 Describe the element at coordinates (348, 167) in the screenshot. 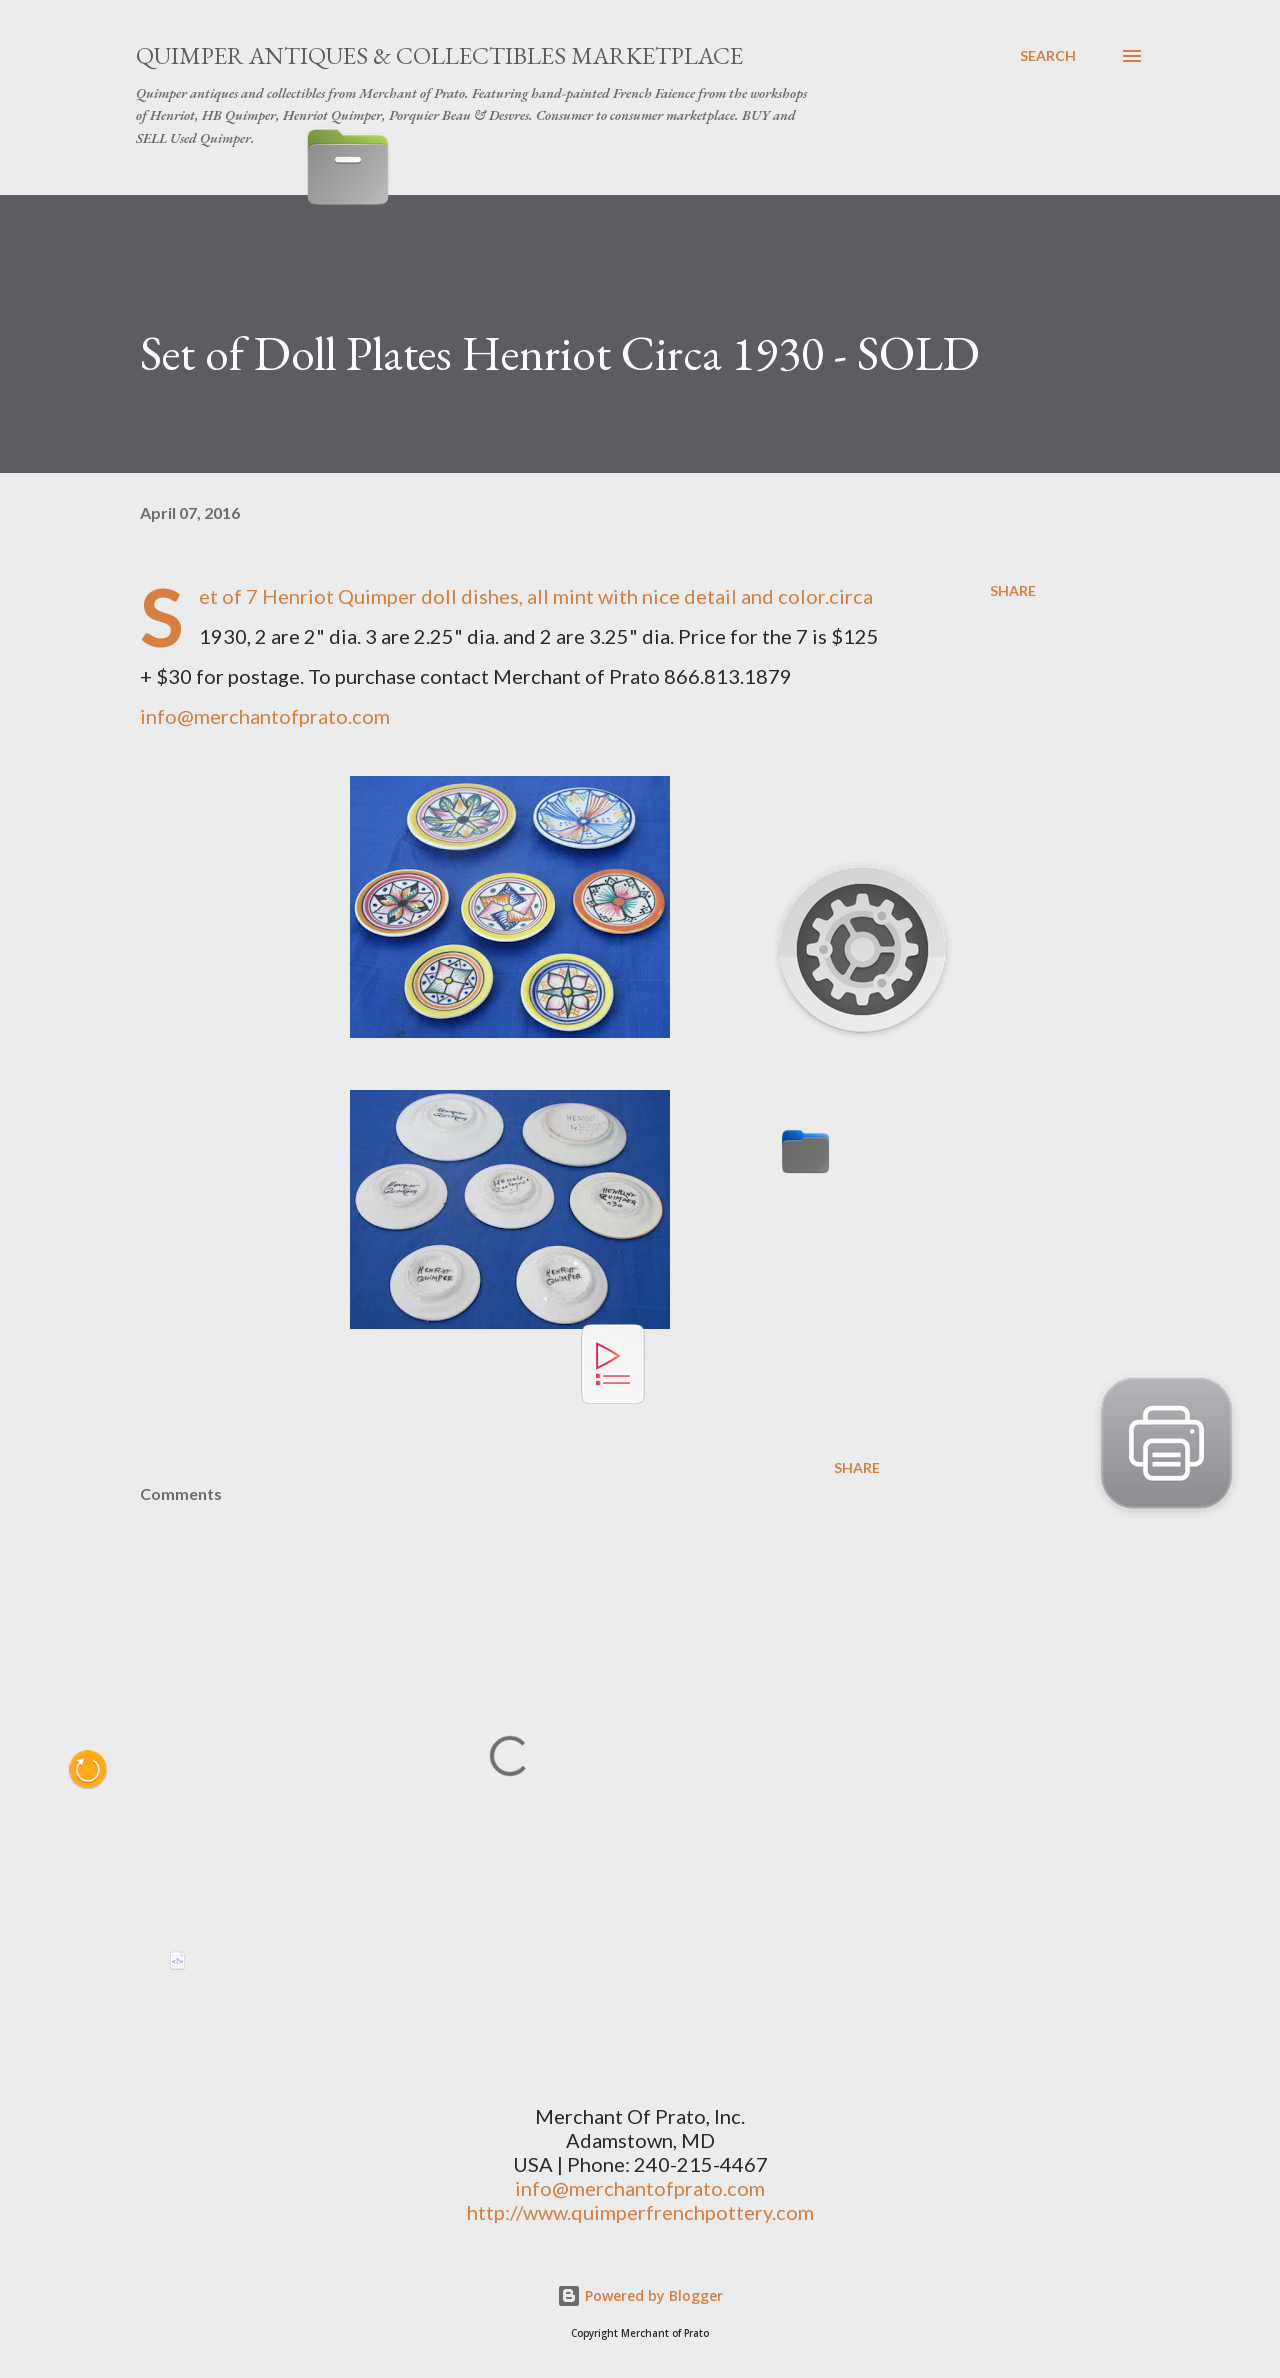

I see `open the file manager application` at that location.